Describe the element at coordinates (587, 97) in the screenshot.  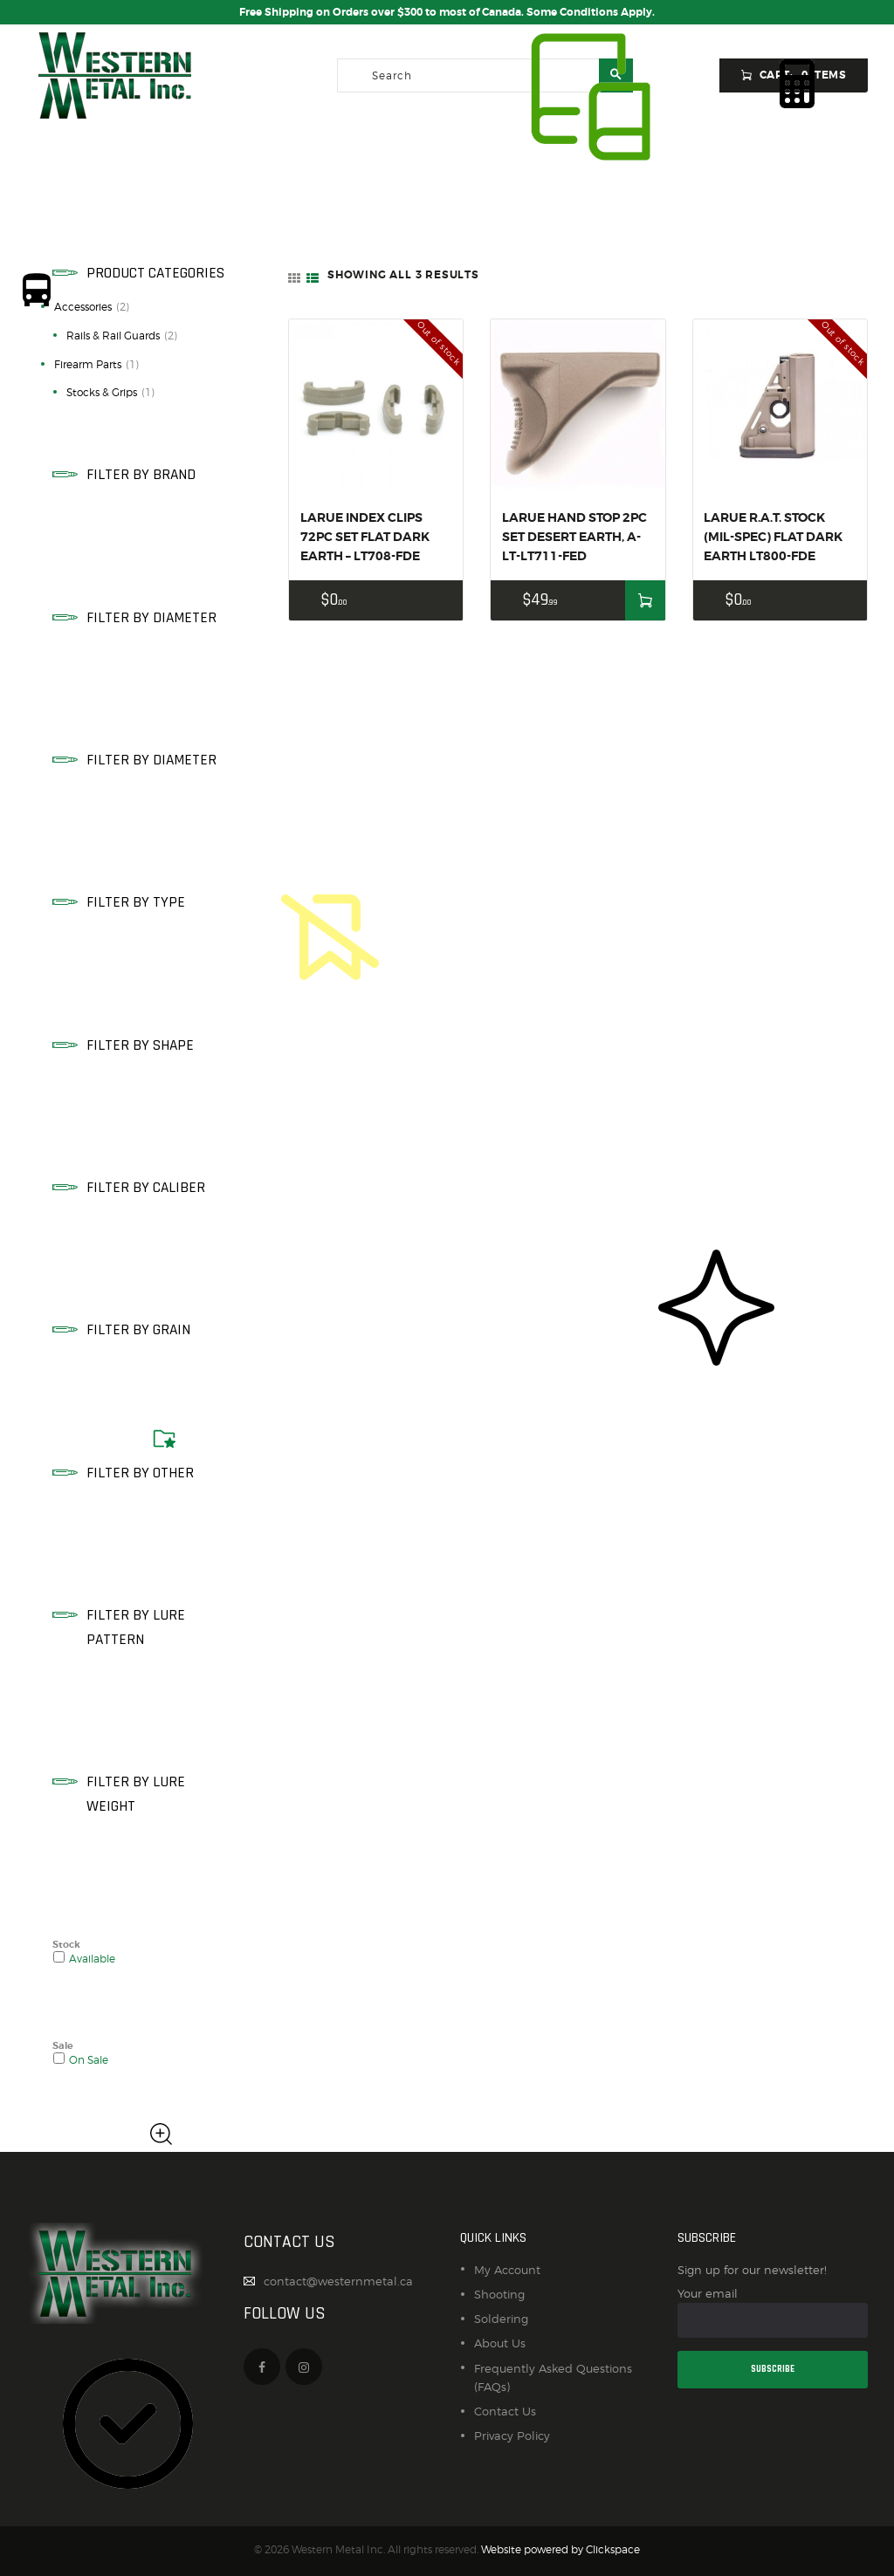
I see `clone or duplicate a repository` at that location.